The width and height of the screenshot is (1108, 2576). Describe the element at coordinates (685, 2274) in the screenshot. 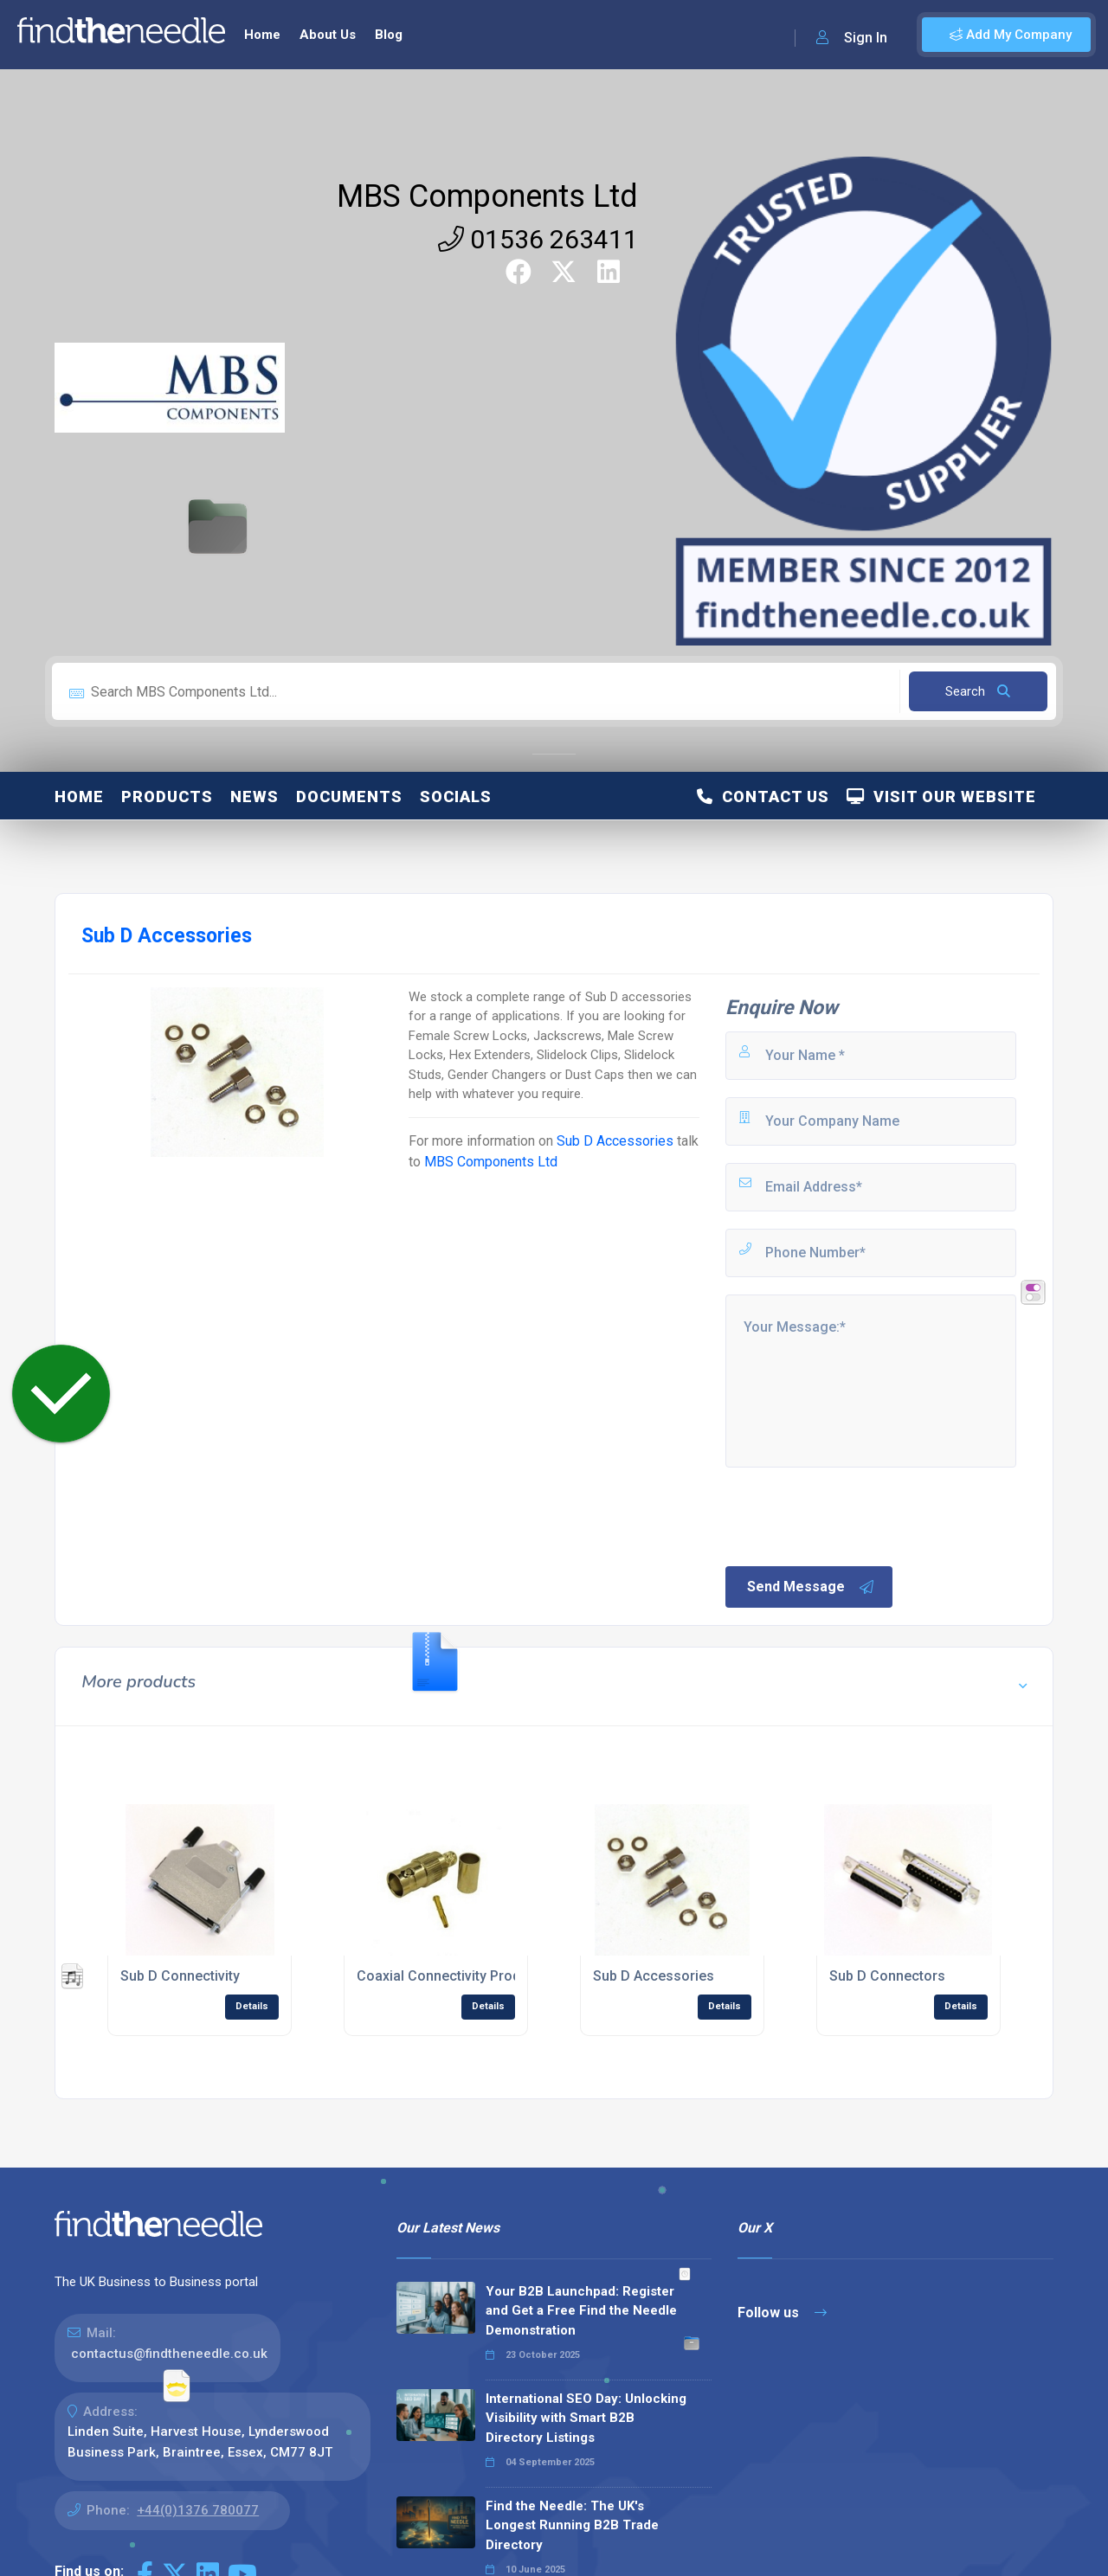

I see `image is currently loading` at that location.